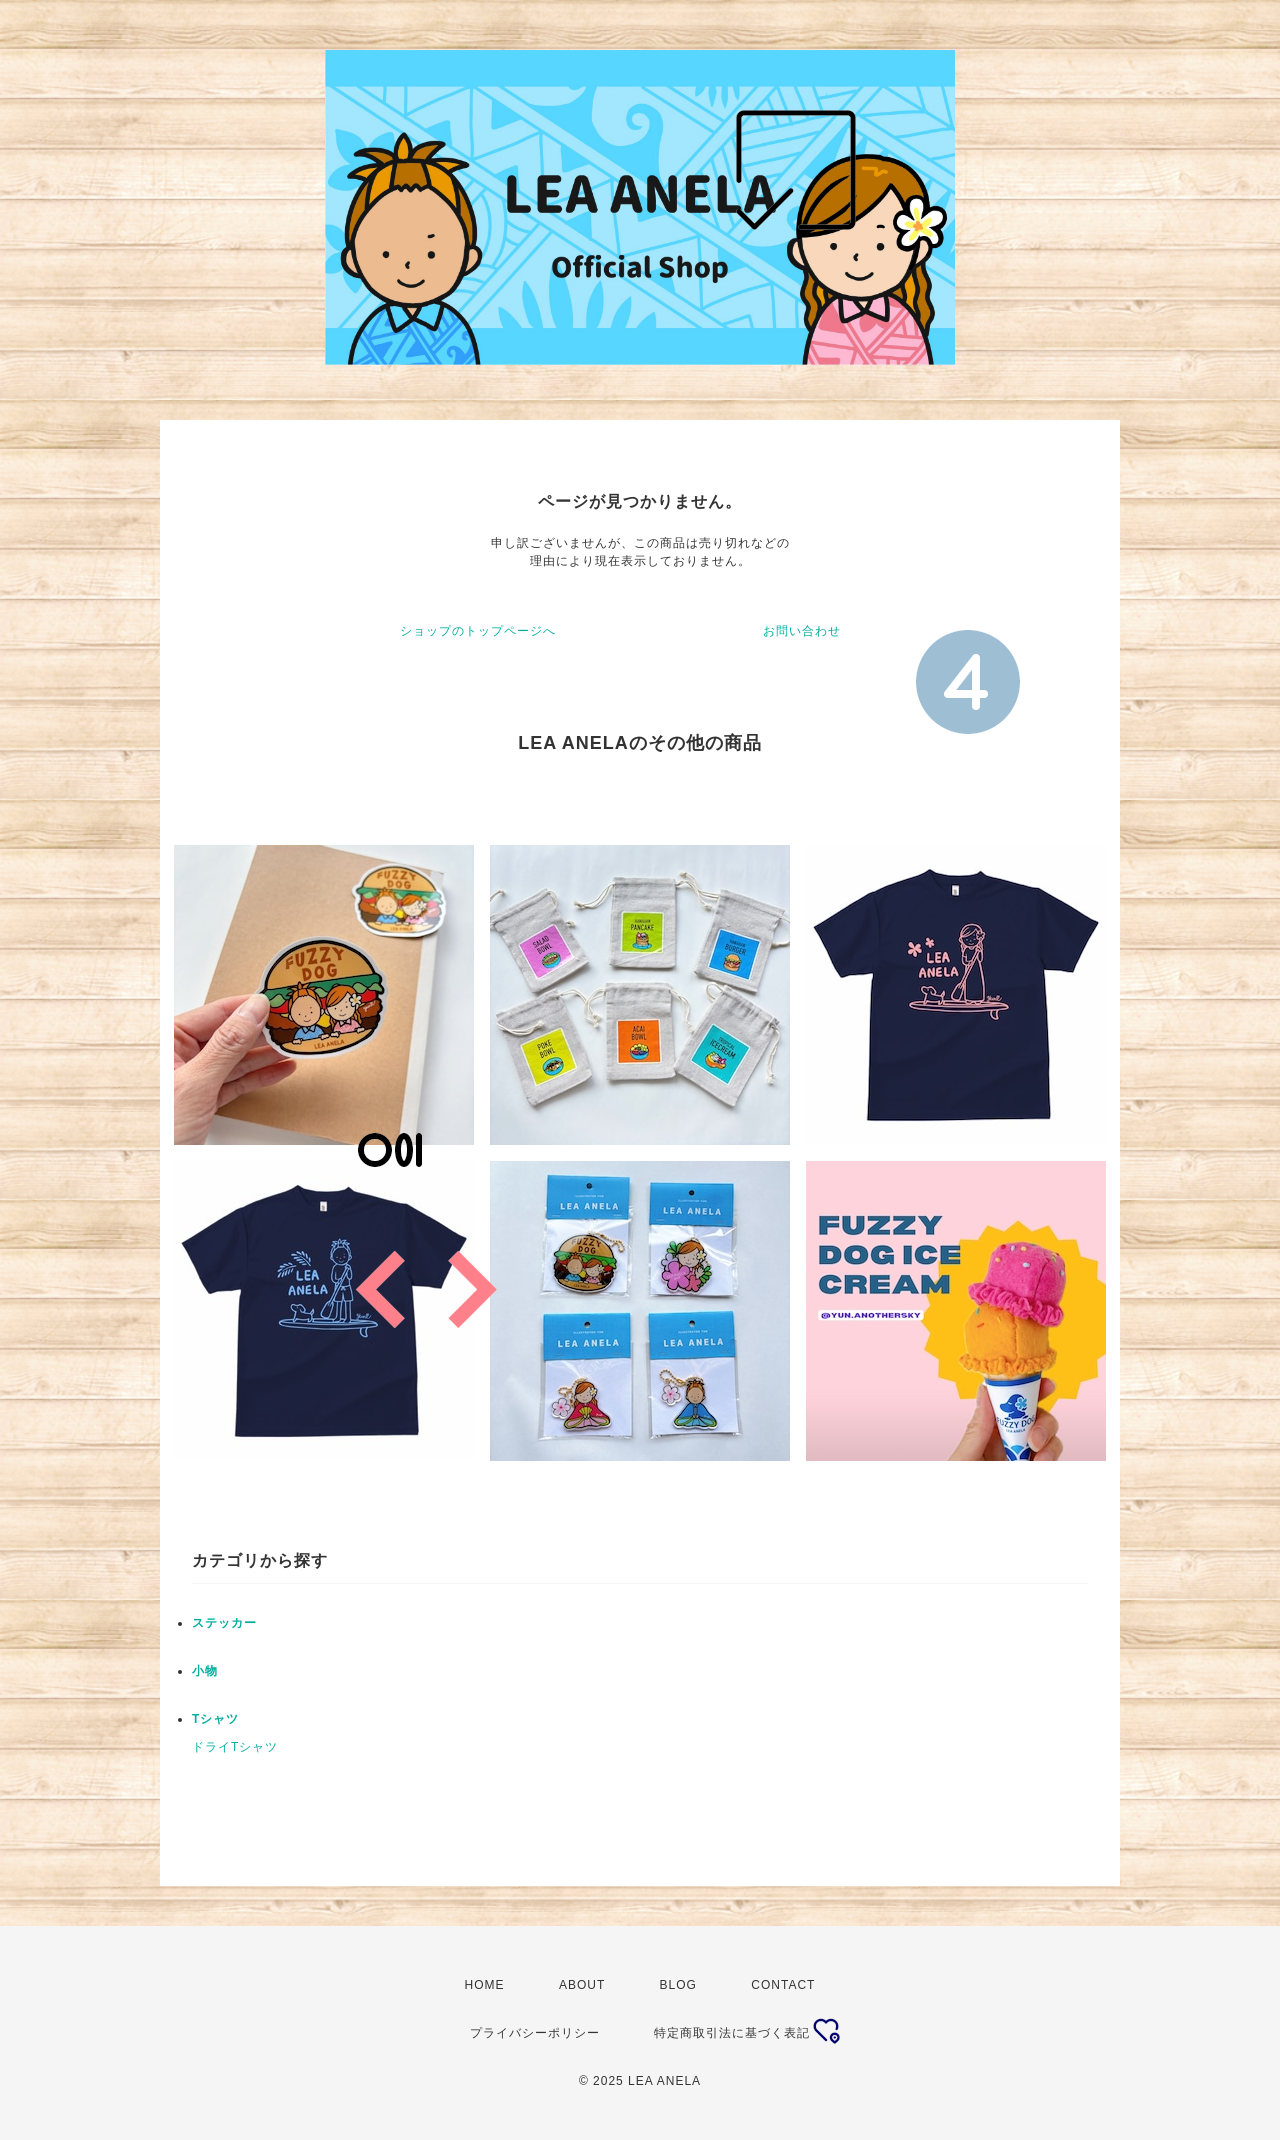 The width and height of the screenshot is (1280, 2140). I want to click on mark task as complete, so click(796, 170).